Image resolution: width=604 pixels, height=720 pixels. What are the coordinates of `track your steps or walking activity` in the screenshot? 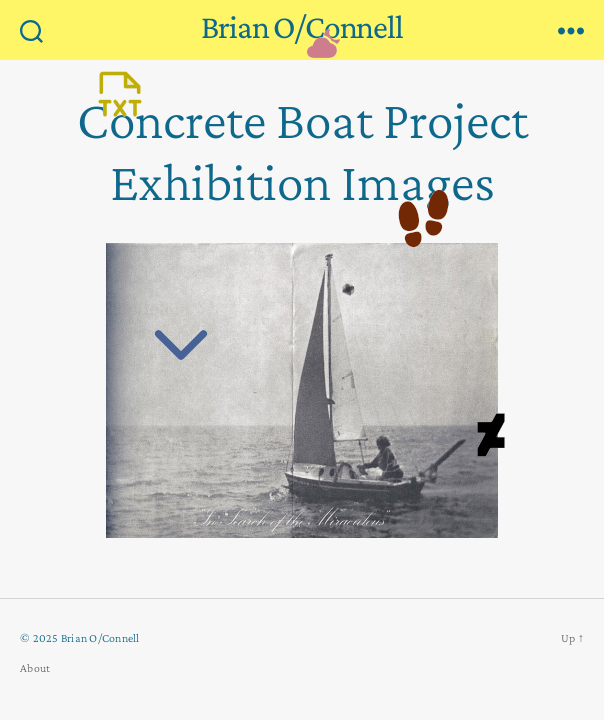 It's located at (423, 218).